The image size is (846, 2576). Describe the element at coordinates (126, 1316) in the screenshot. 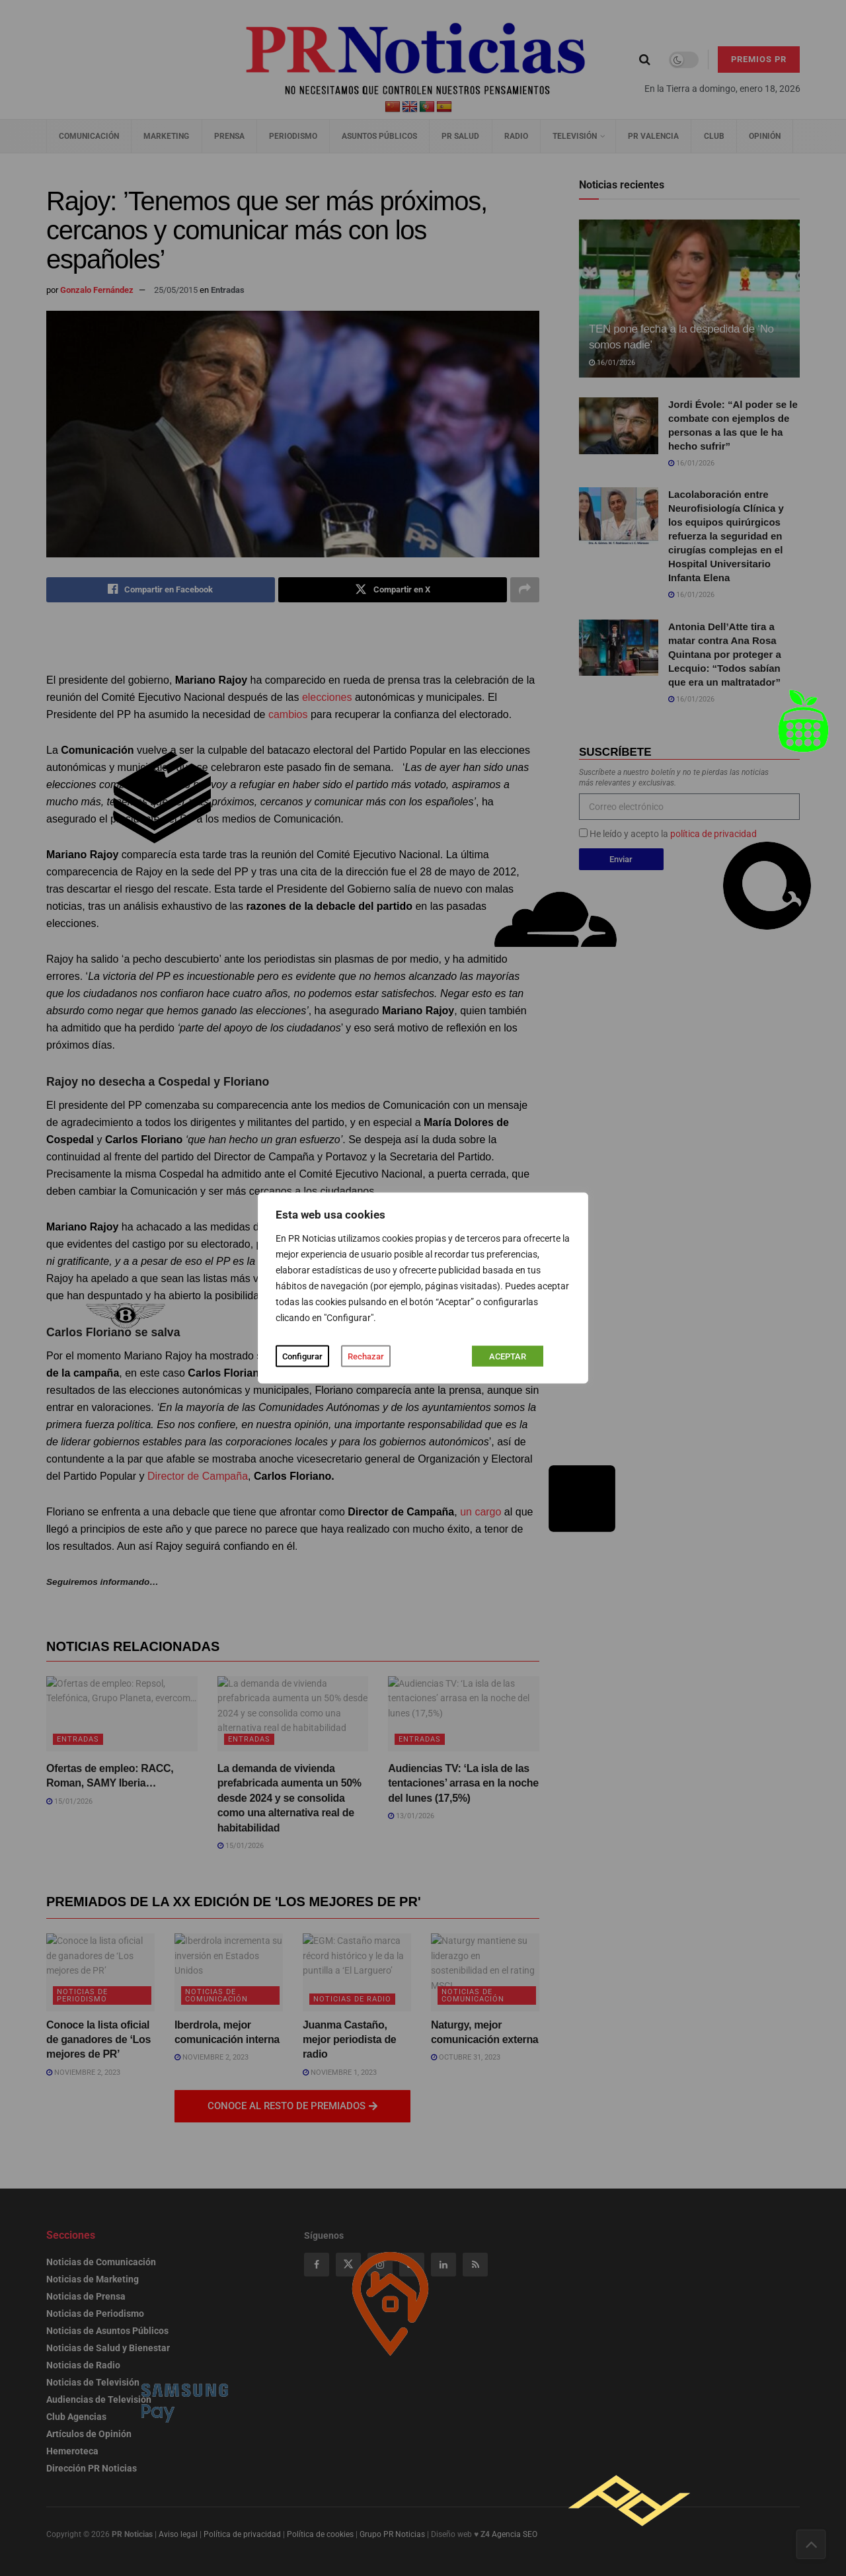

I see `Bentley Motors official brand logo` at that location.